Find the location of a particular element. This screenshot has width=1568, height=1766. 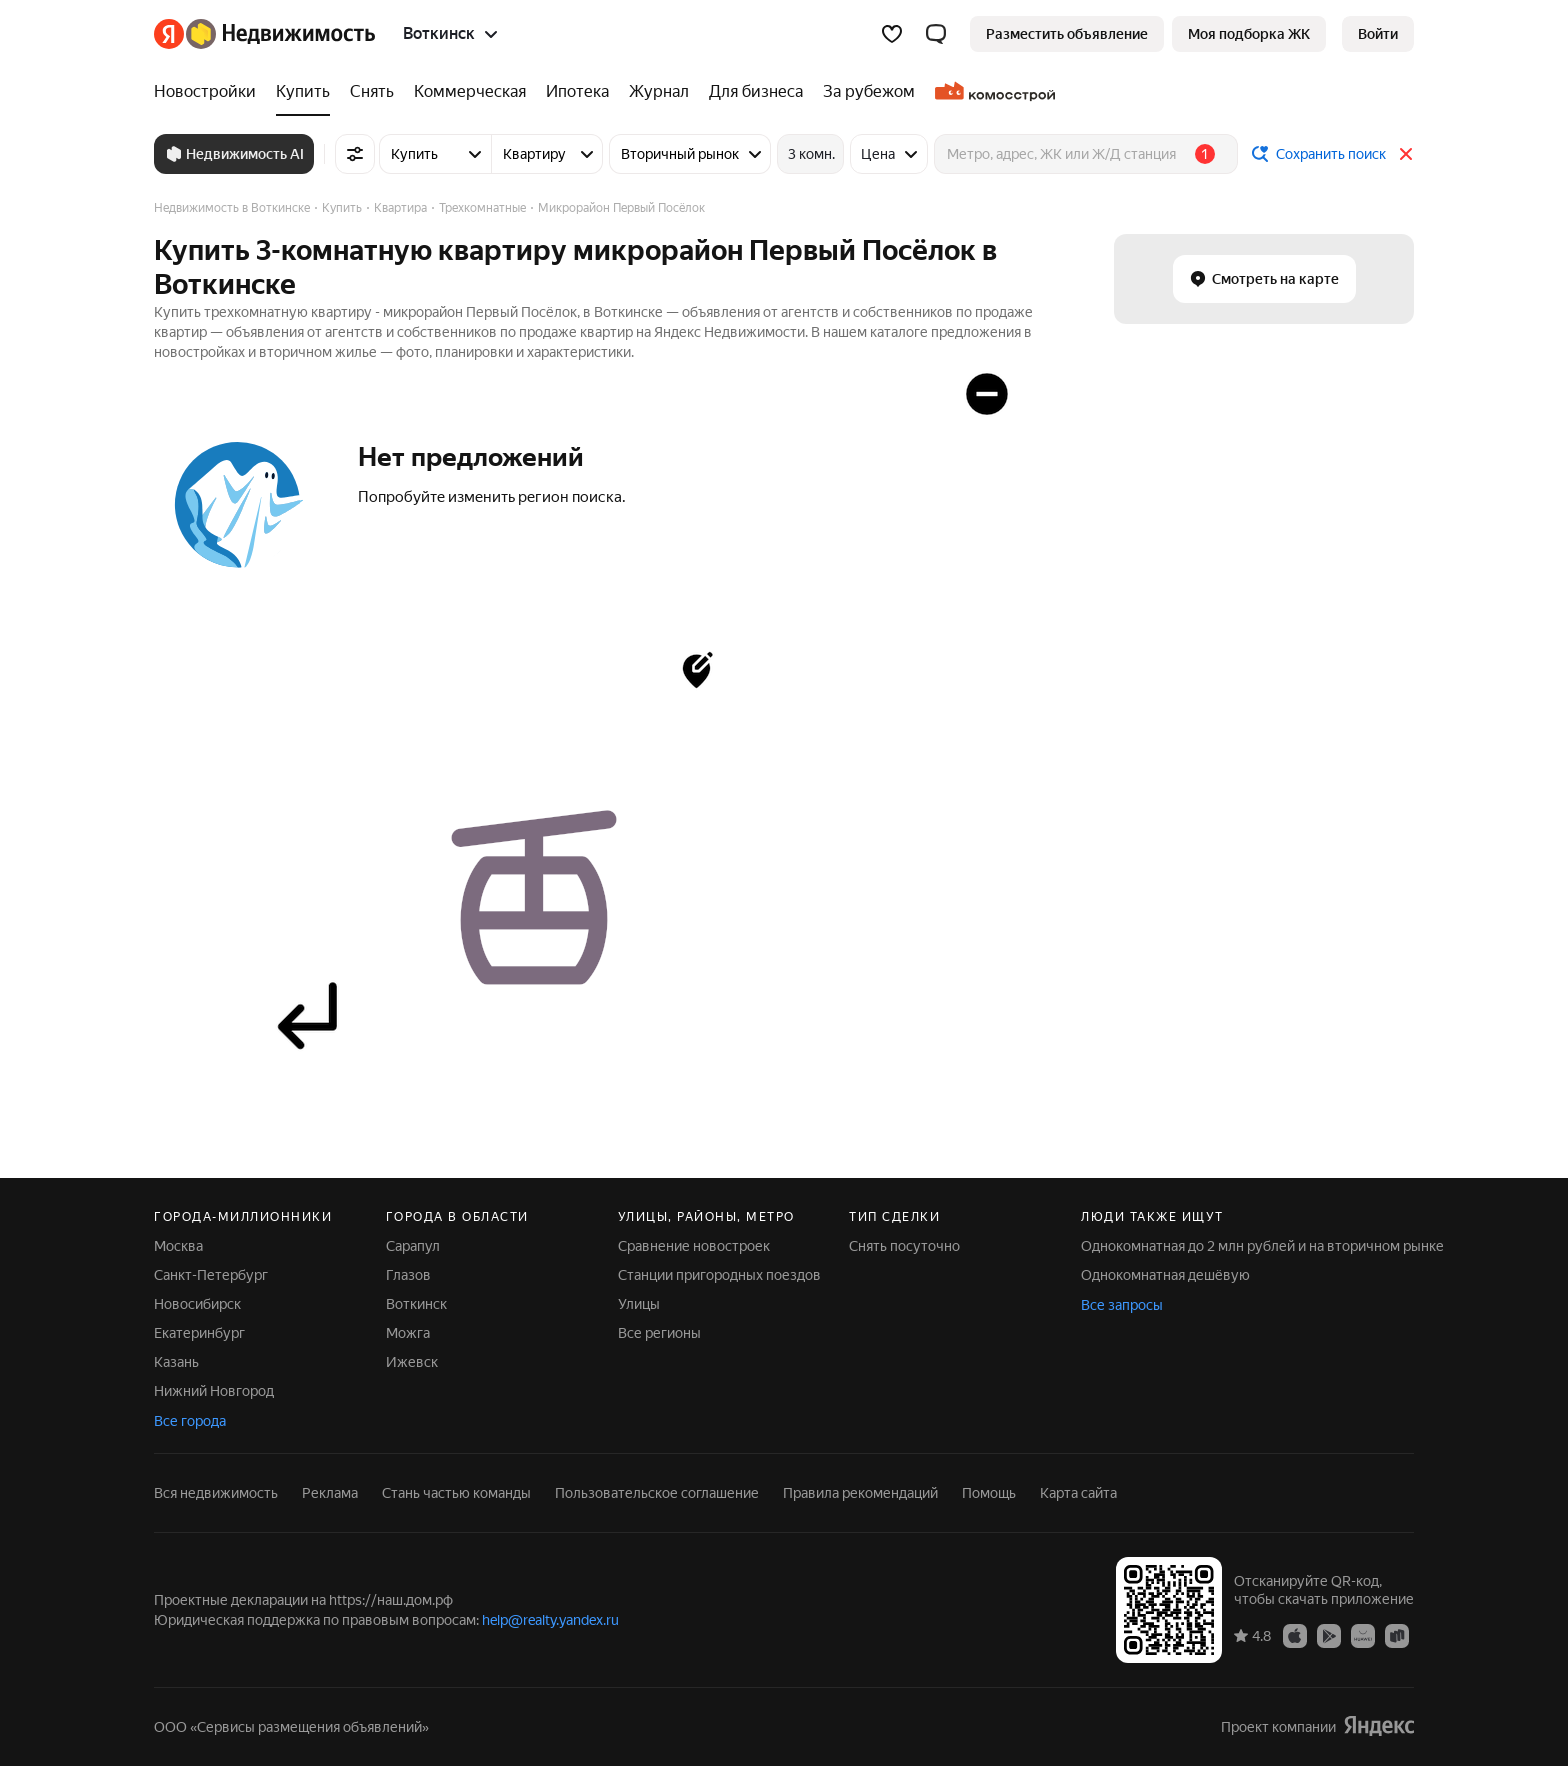

edit a saved location is located at coordinates (696, 671).